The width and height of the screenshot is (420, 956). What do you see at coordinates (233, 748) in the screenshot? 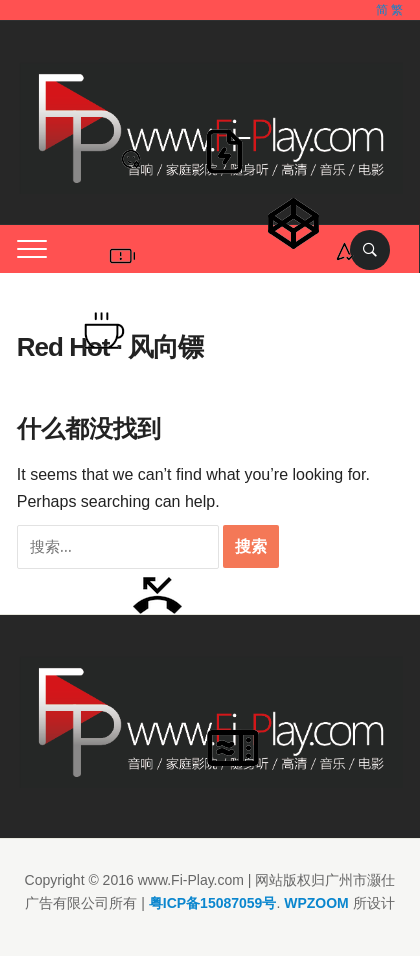
I see `access microwave or kitchen appliance controls` at bounding box center [233, 748].